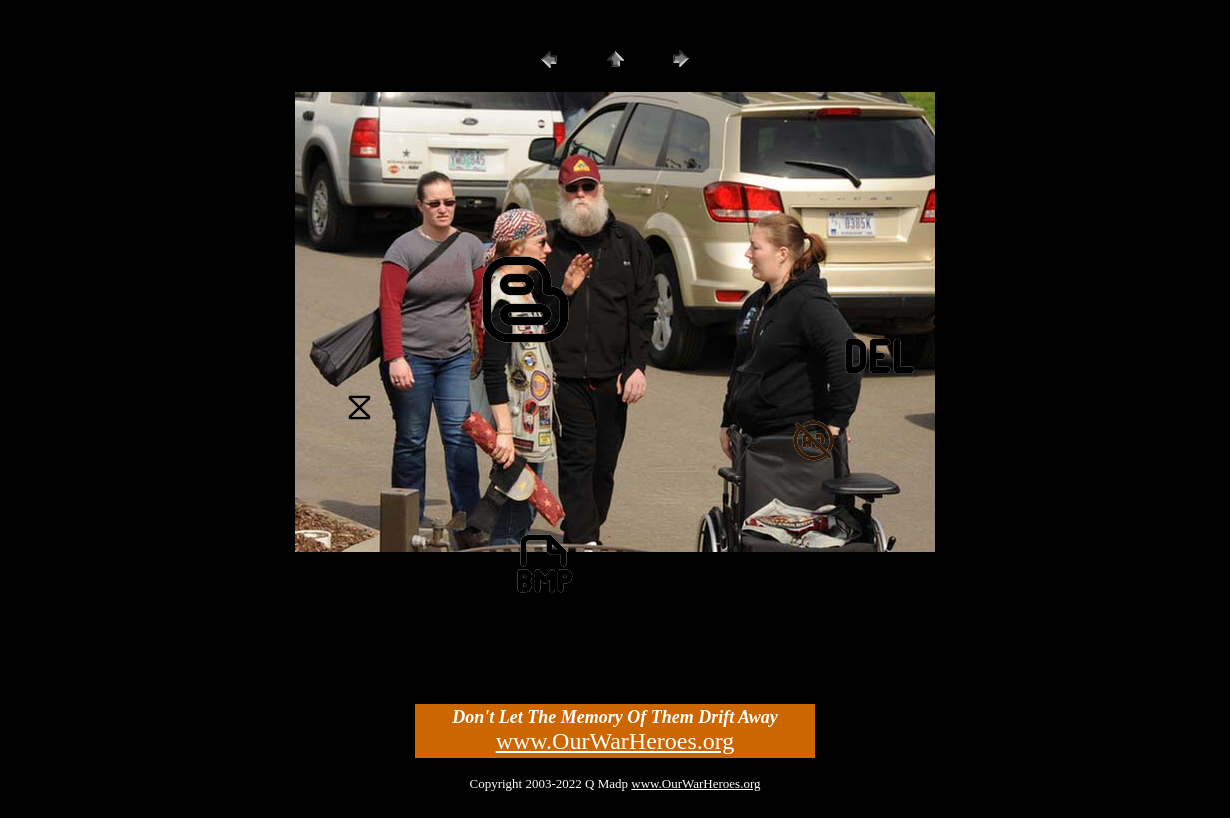 Image resolution: width=1230 pixels, height=818 pixels. I want to click on ad-free mode enabled, so click(813, 440).